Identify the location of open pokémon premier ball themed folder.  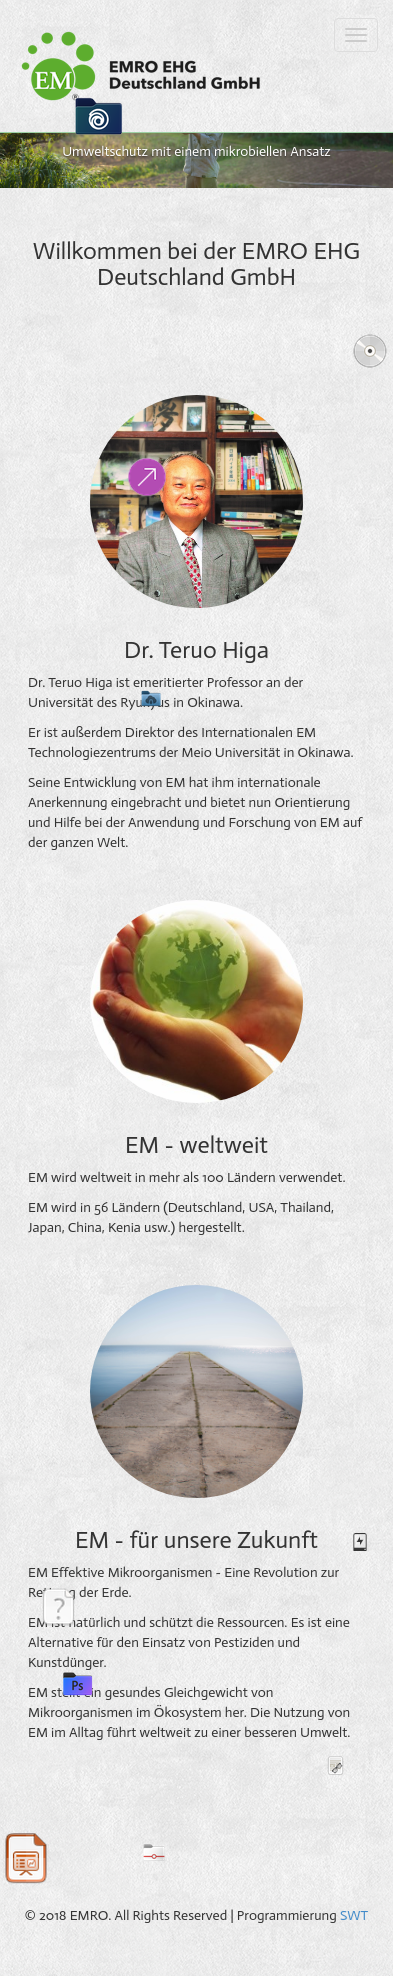
(154, 1853).